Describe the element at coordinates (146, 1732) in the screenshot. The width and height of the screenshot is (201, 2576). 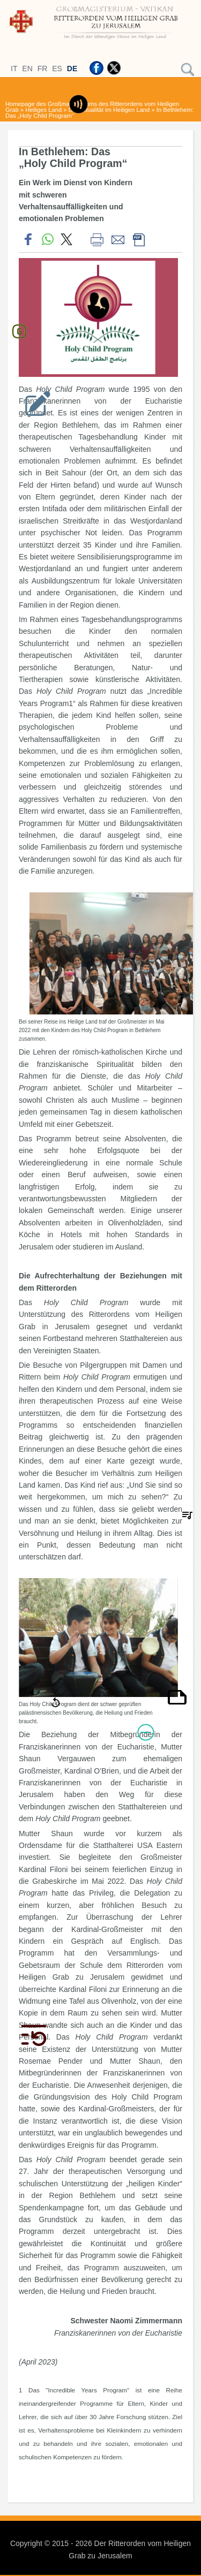
I see `indicates access is restricted or blocked` at that location.